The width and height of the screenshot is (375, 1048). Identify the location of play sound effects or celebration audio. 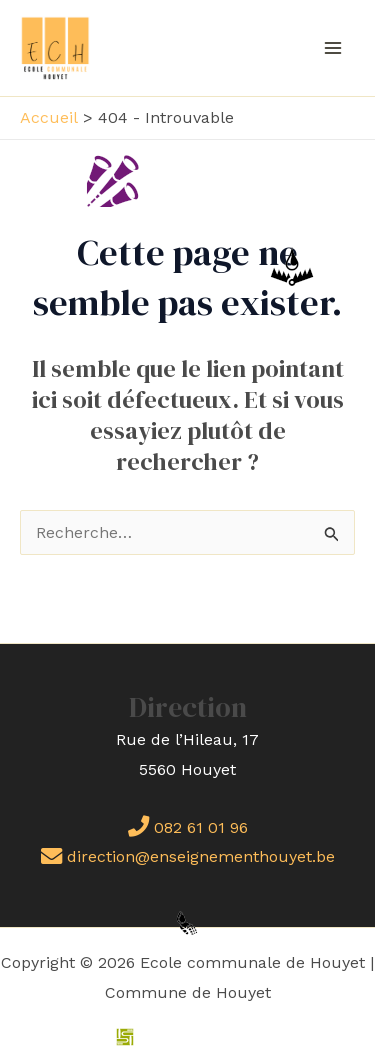
(113, 181).